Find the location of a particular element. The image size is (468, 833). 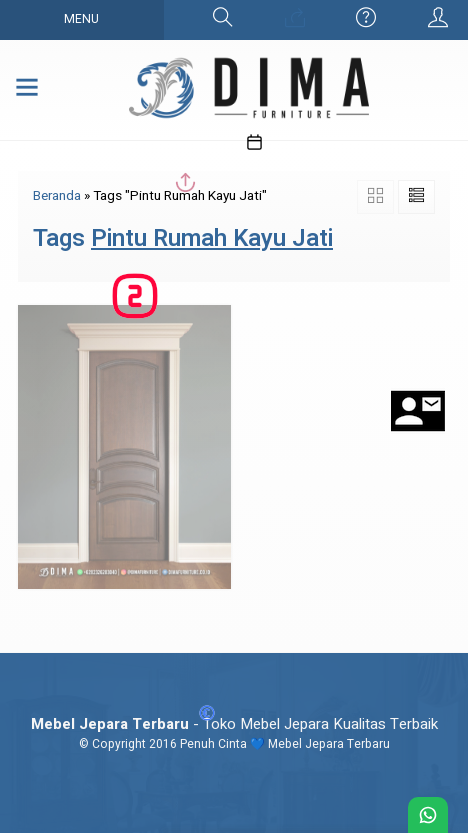

indicates step 2 in a multi-step process is located at coordinates (135, 296).